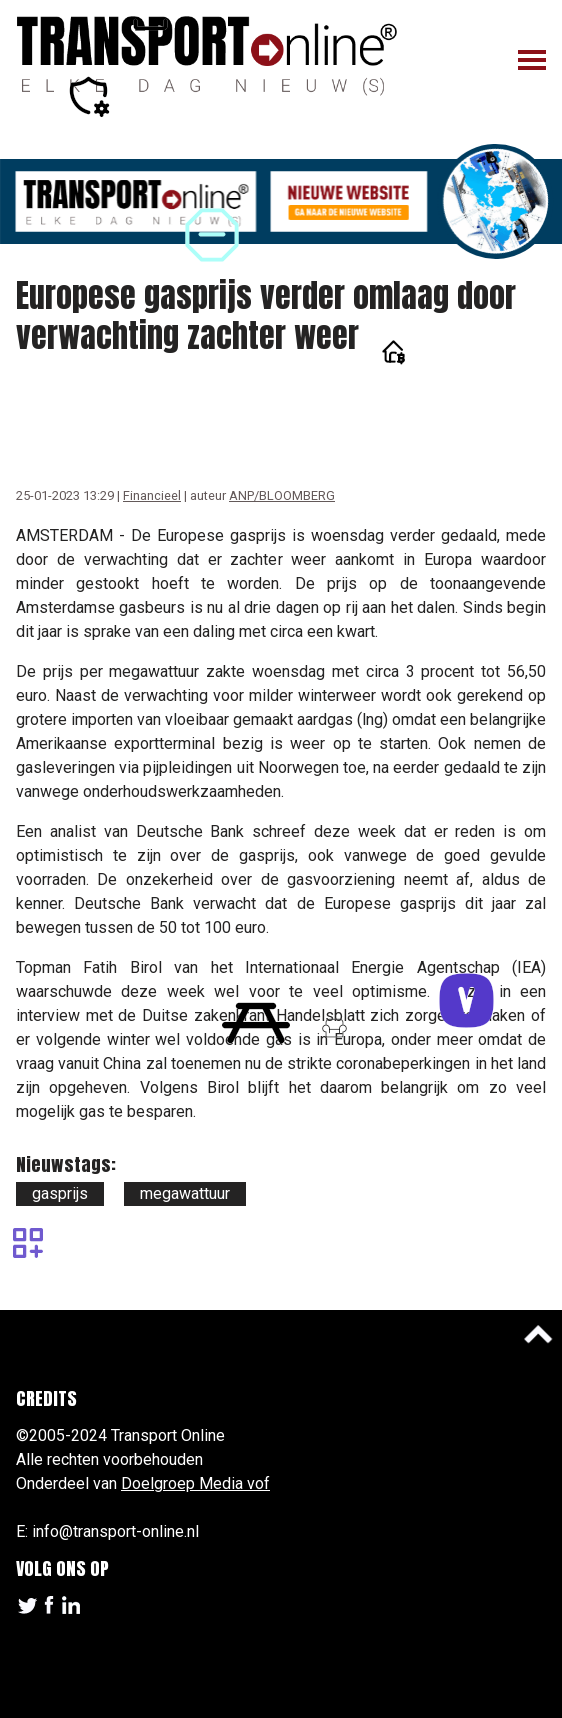 The height and width of the screenshot is (1718, 562). Describe the element at coordinates (88, 95) in the screenshot. I see `access security settings` at that location.